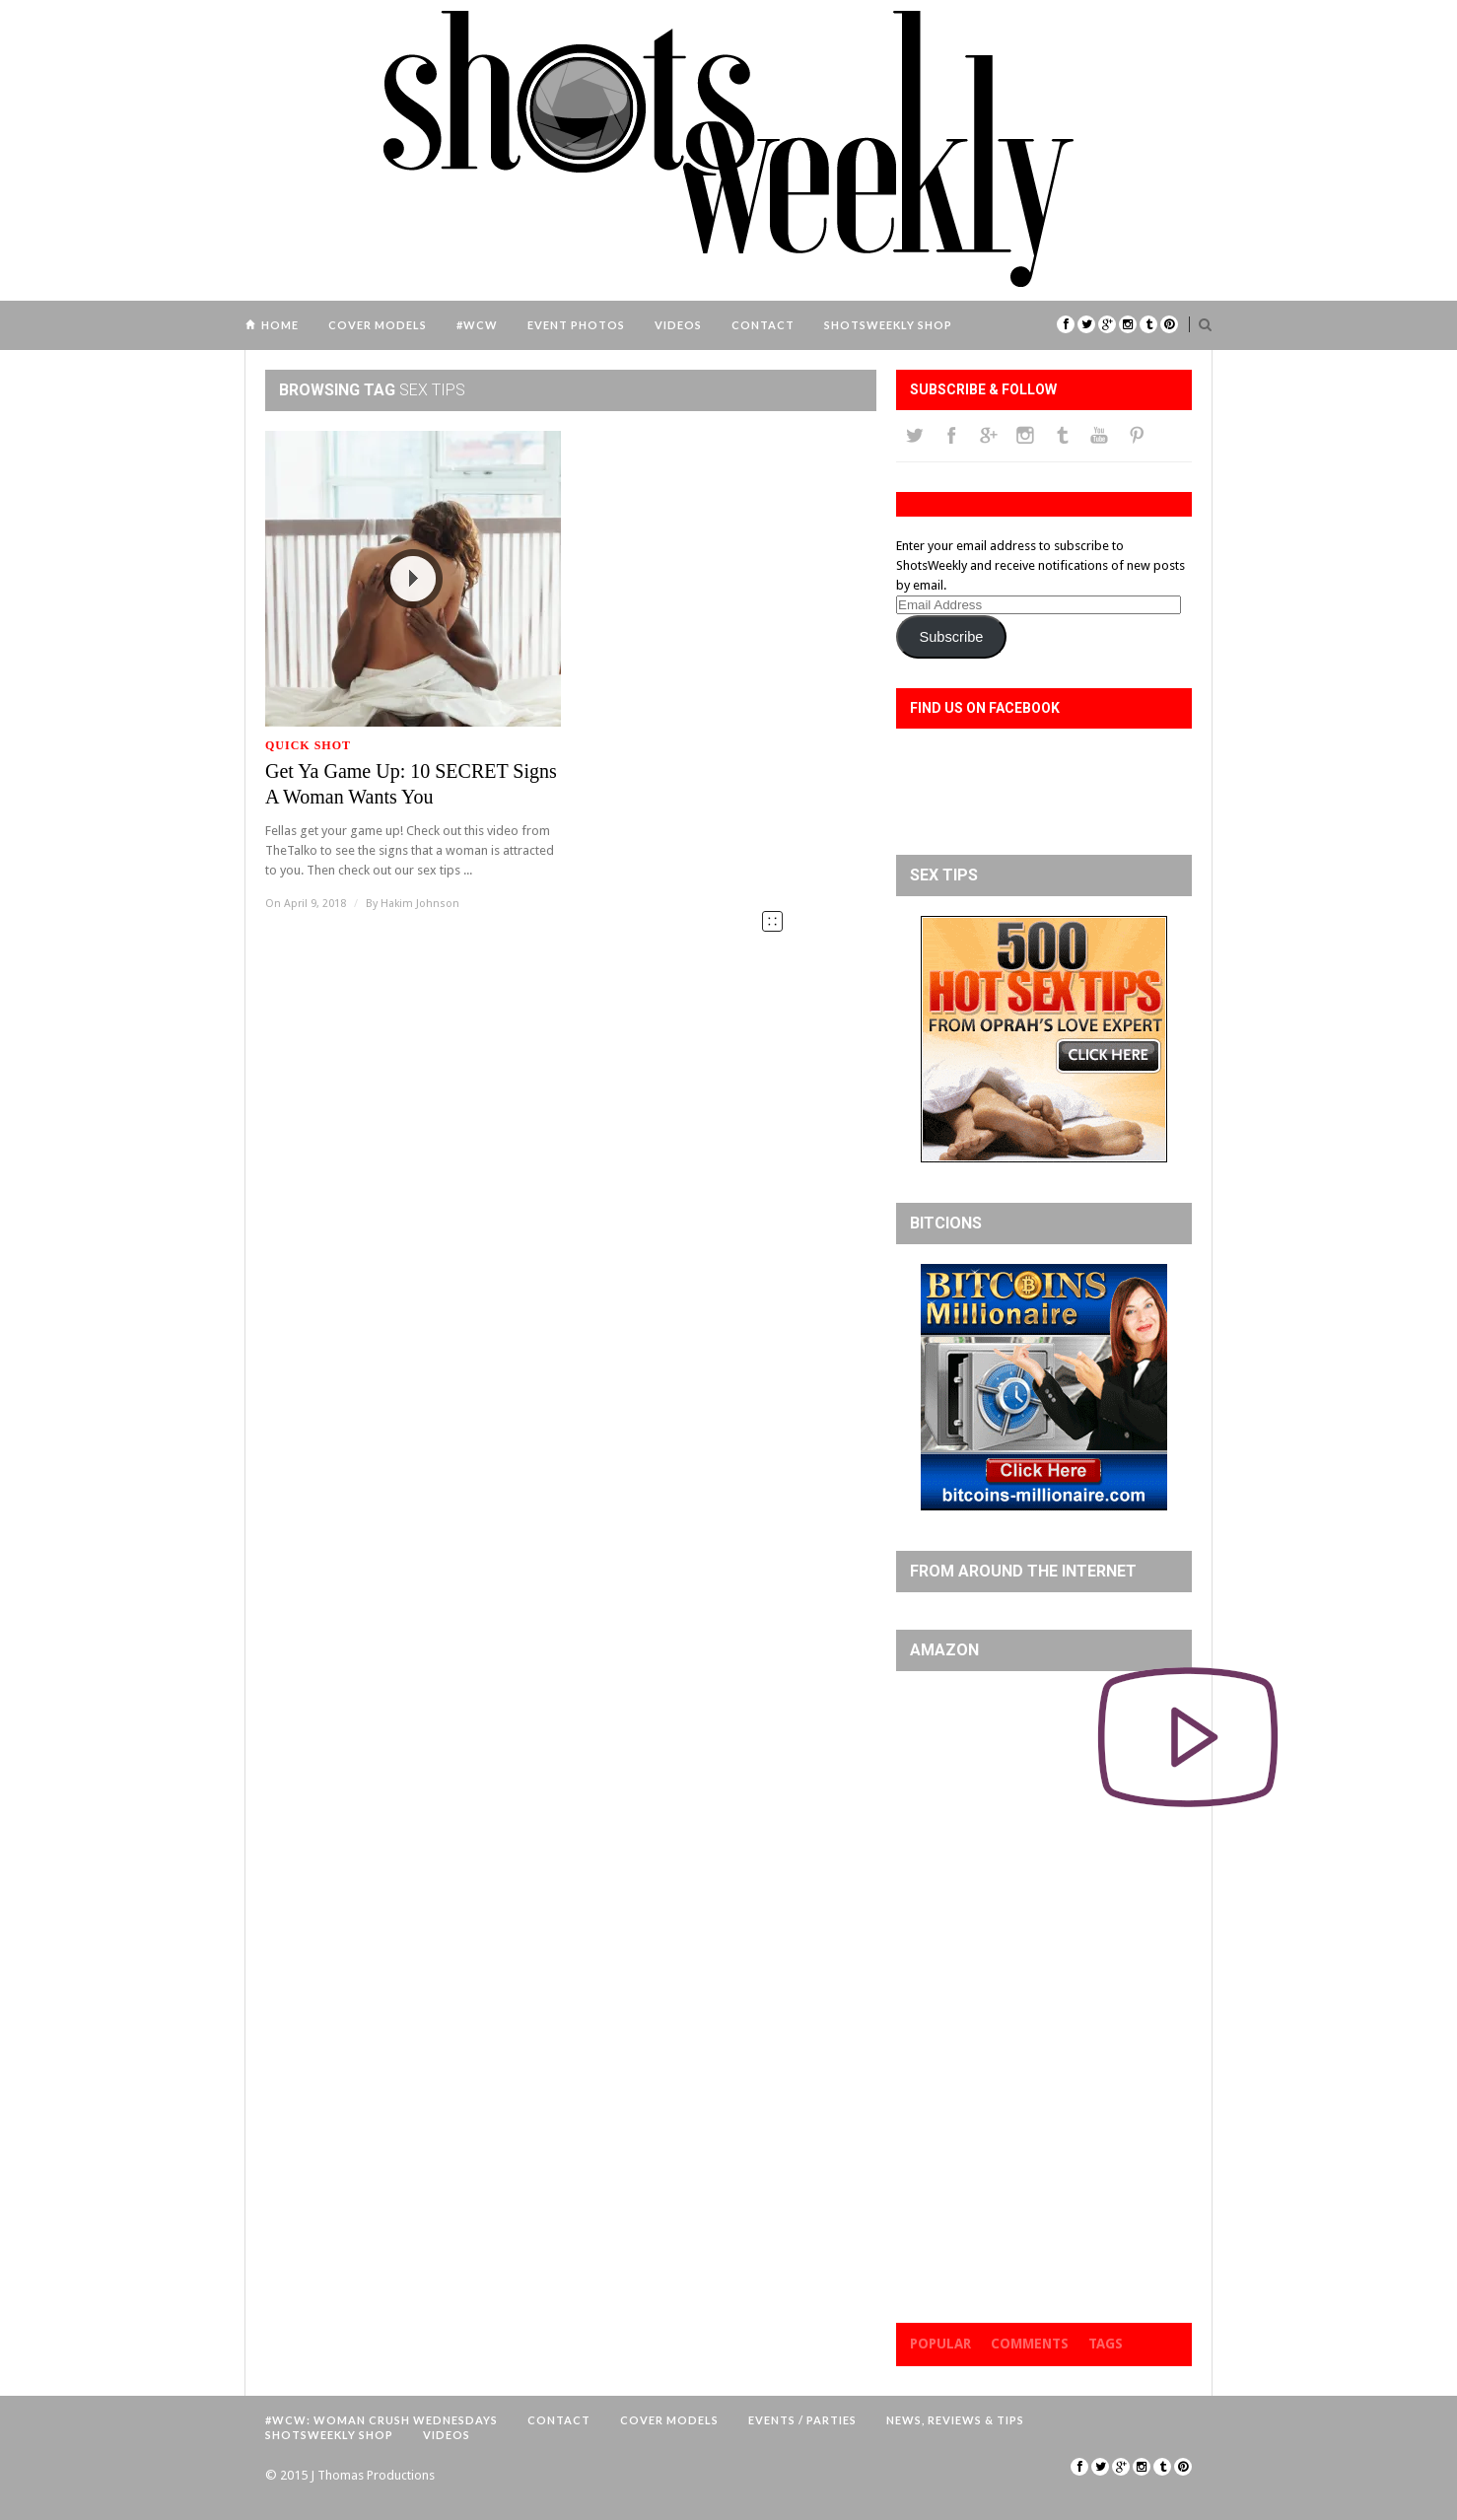 The image size is (1457, 2520). I want to click on randomize or shuffle content, so click(772, 921).